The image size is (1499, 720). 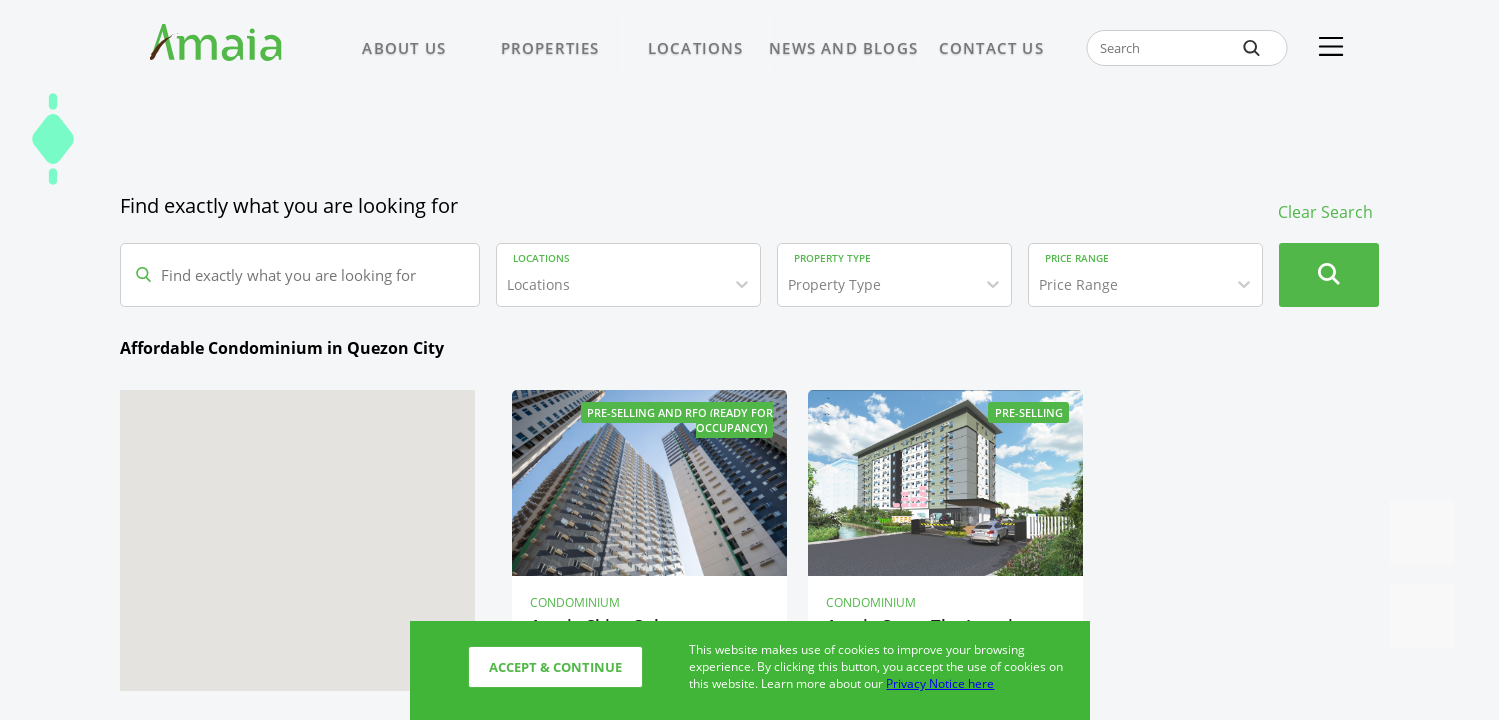 I want to click on open Deezer music streaming app, so click(x=909, y=497).